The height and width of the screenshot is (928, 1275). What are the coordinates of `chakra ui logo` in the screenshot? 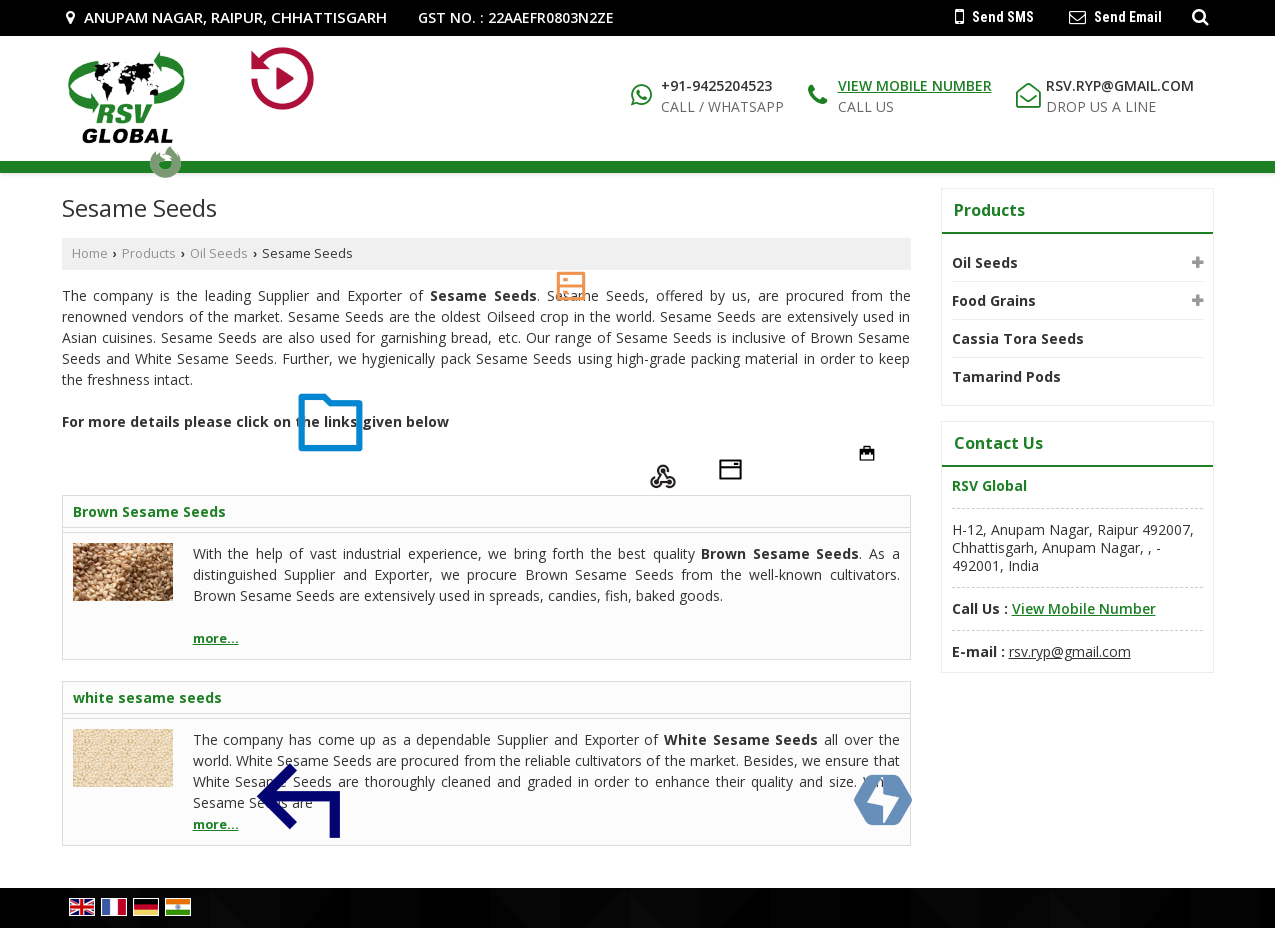 It's located at (883, 800).